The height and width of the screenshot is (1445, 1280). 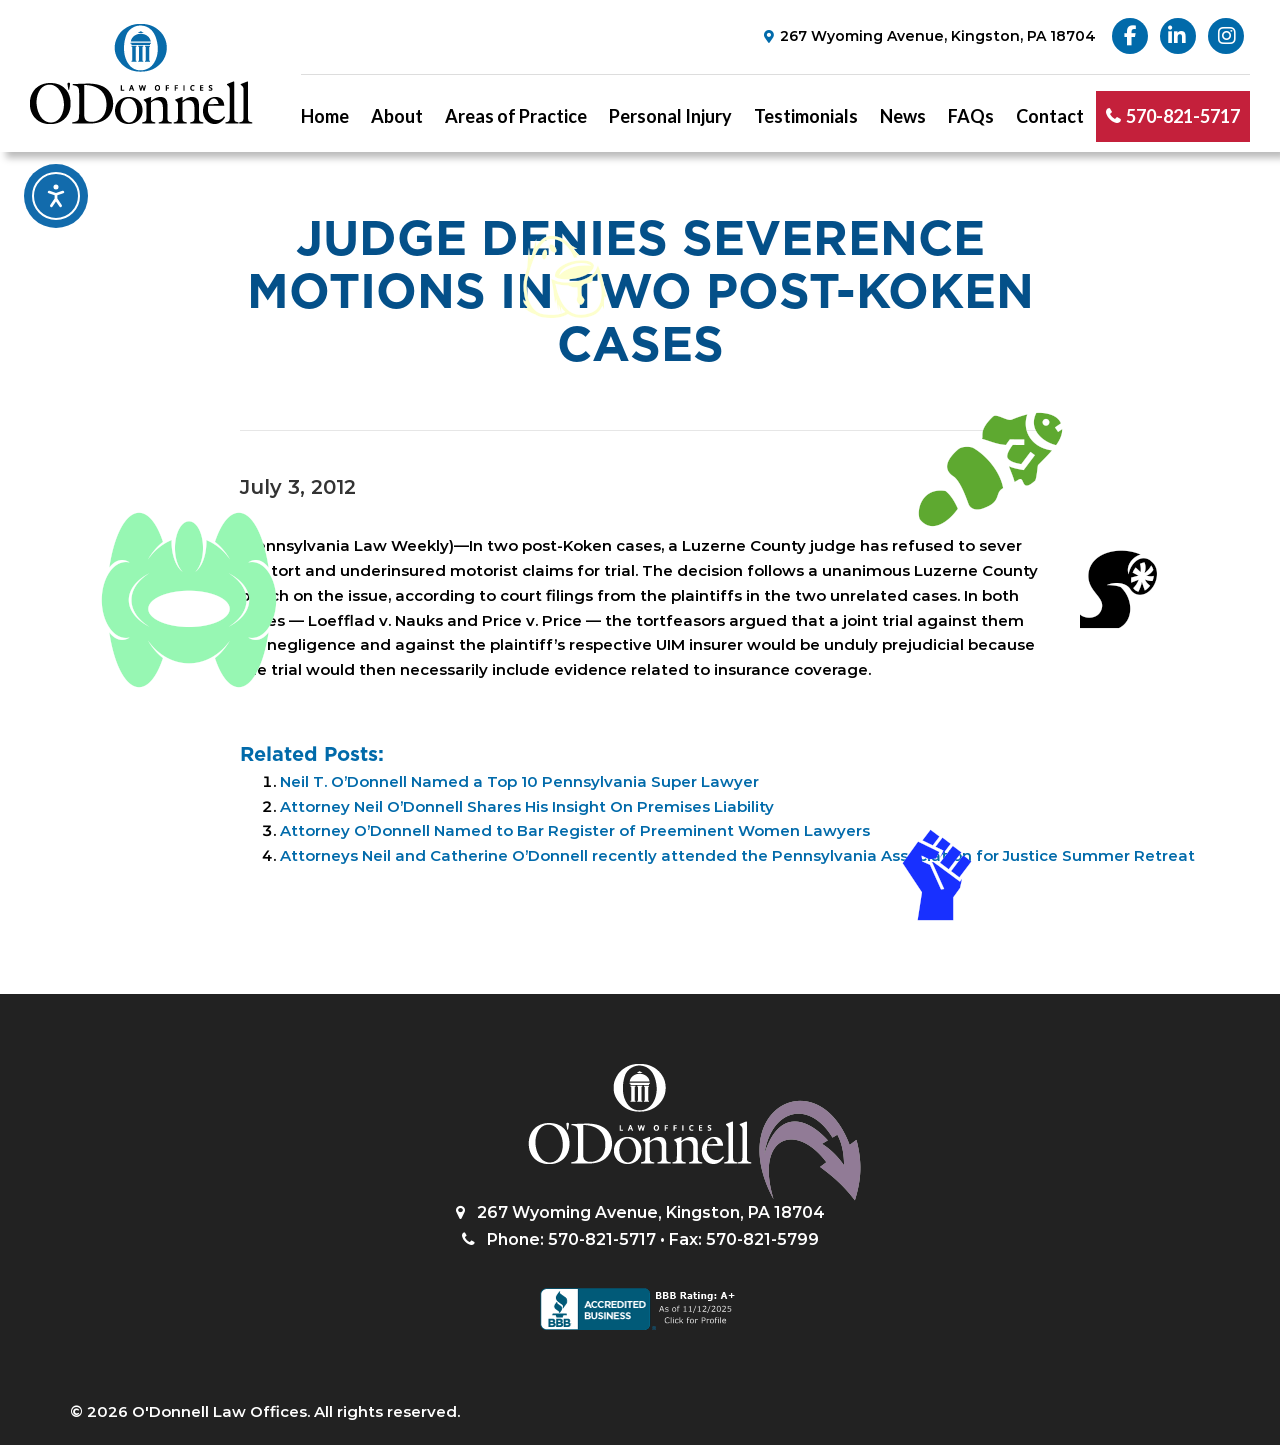 What do you see at coordinates (189, 600) in the screenshot?
I see `decorative mask or carnival costume icon` at bounding box center [189, 600].